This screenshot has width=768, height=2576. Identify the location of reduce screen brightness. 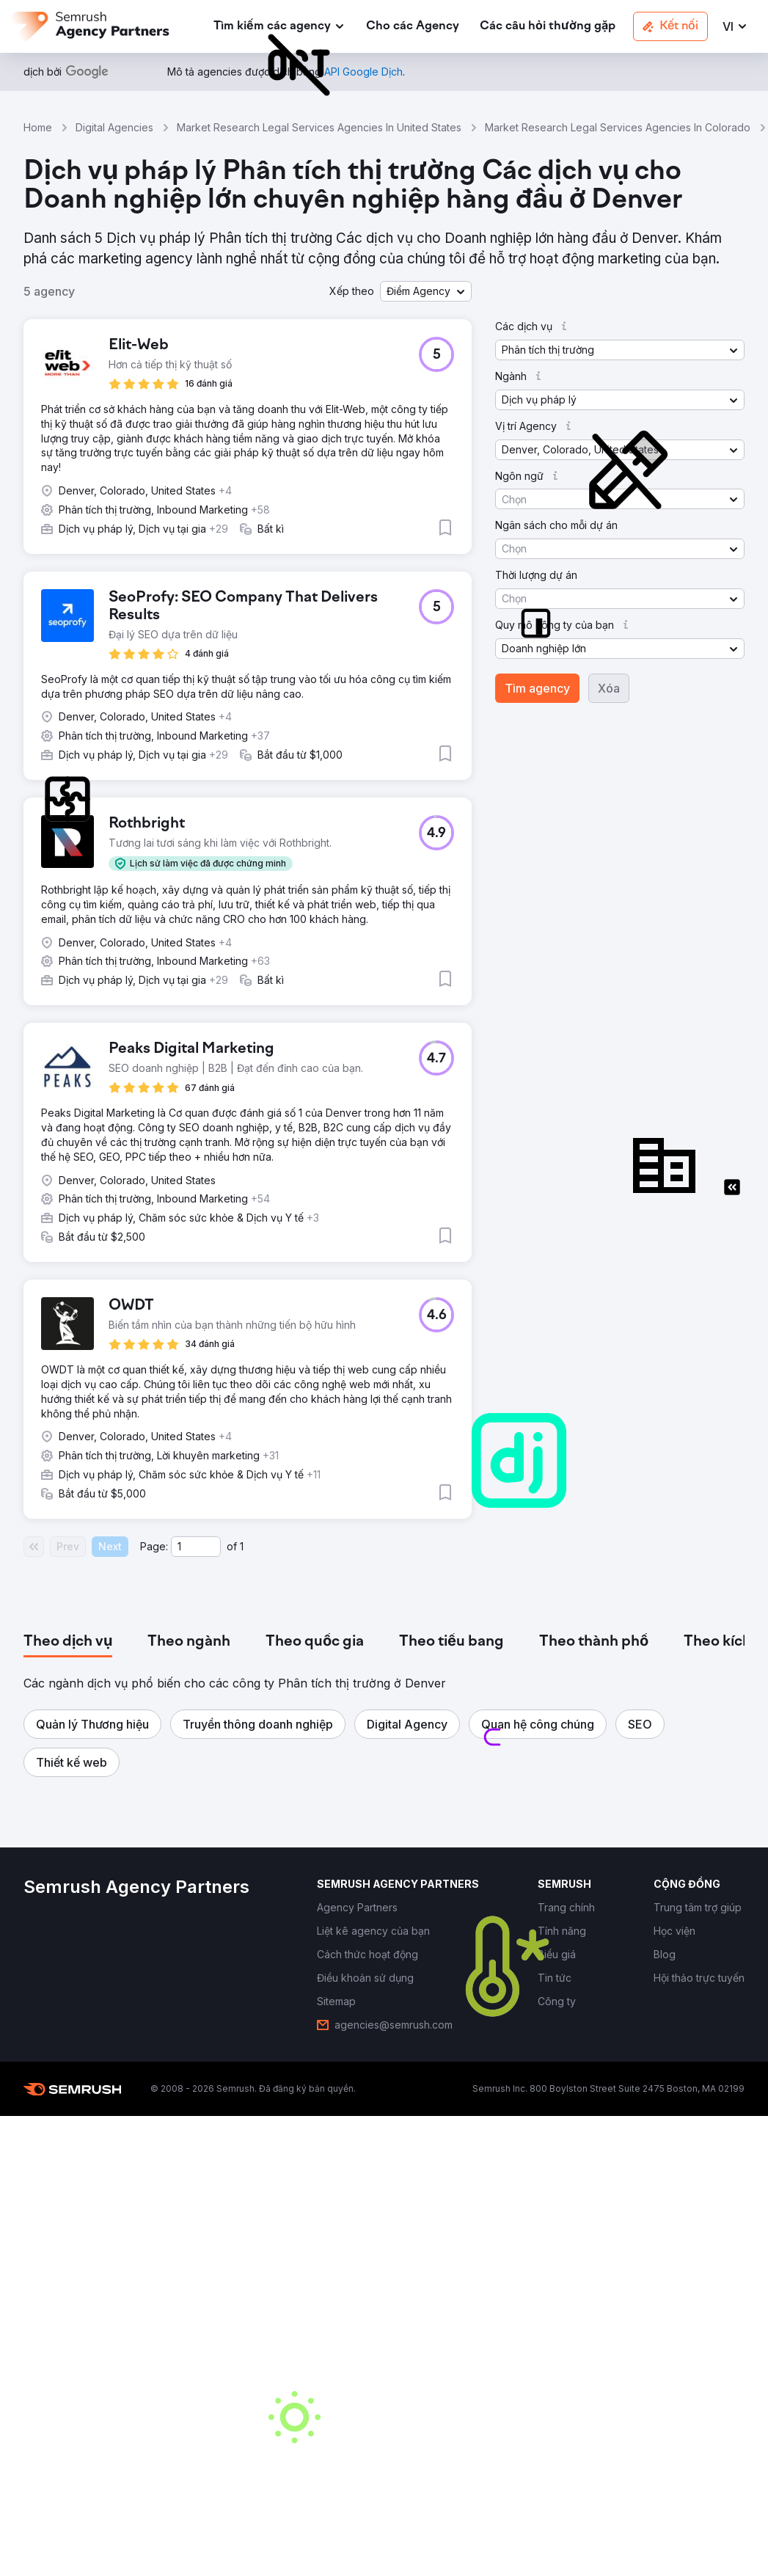
(294, 2417).